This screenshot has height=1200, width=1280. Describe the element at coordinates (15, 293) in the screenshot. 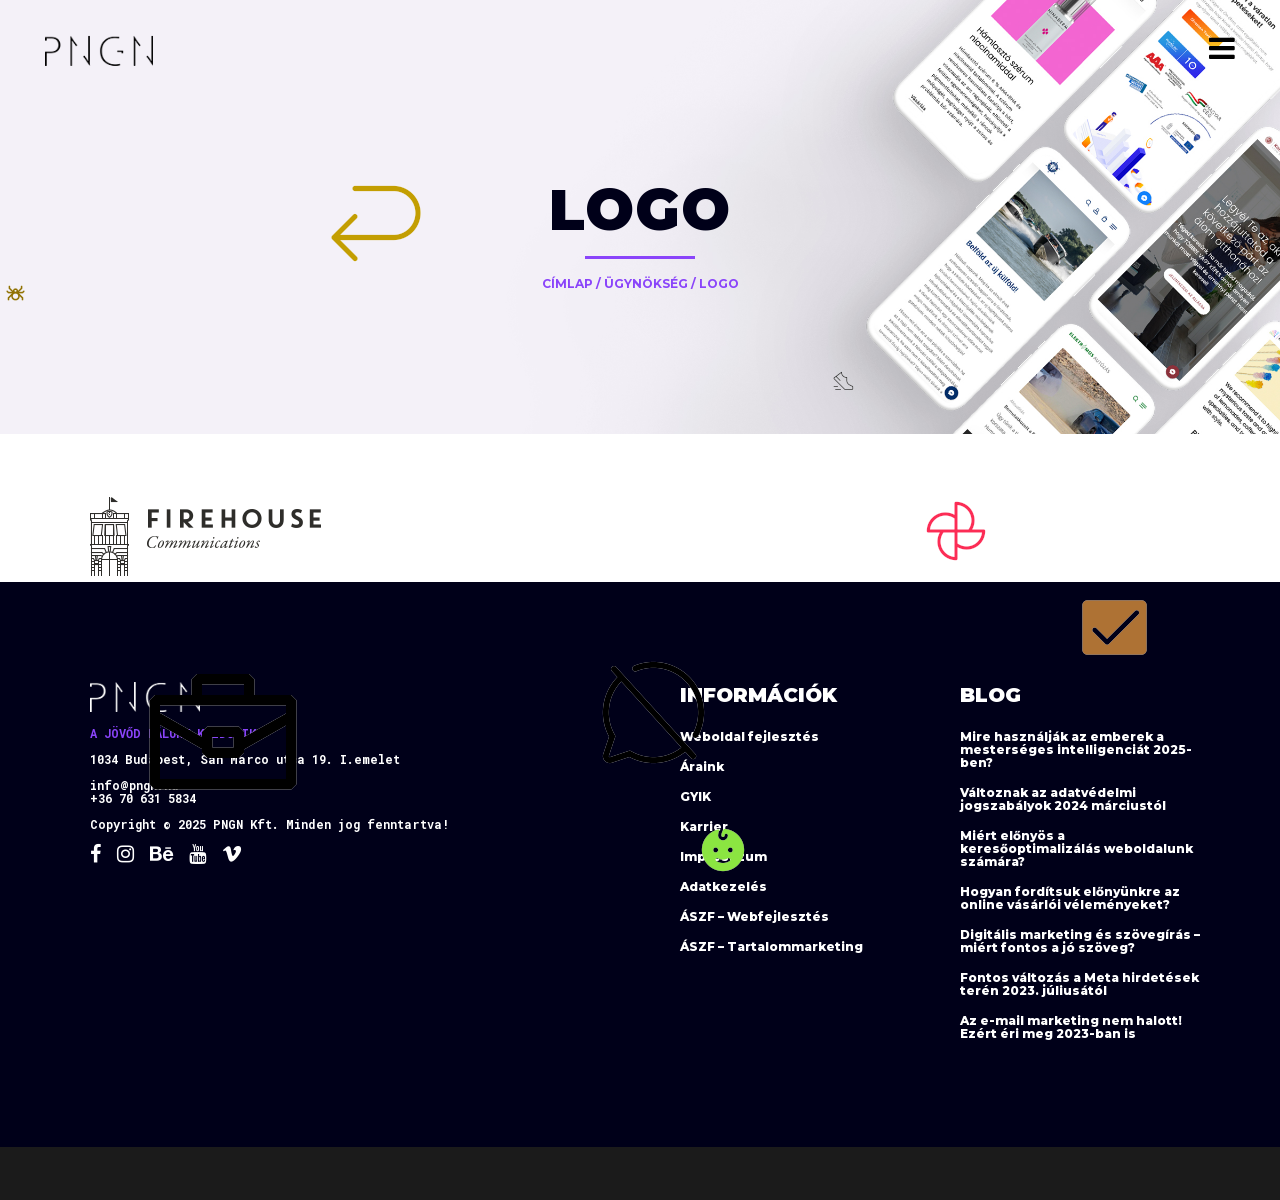

I see `indicates bug or error in the system` at that location.